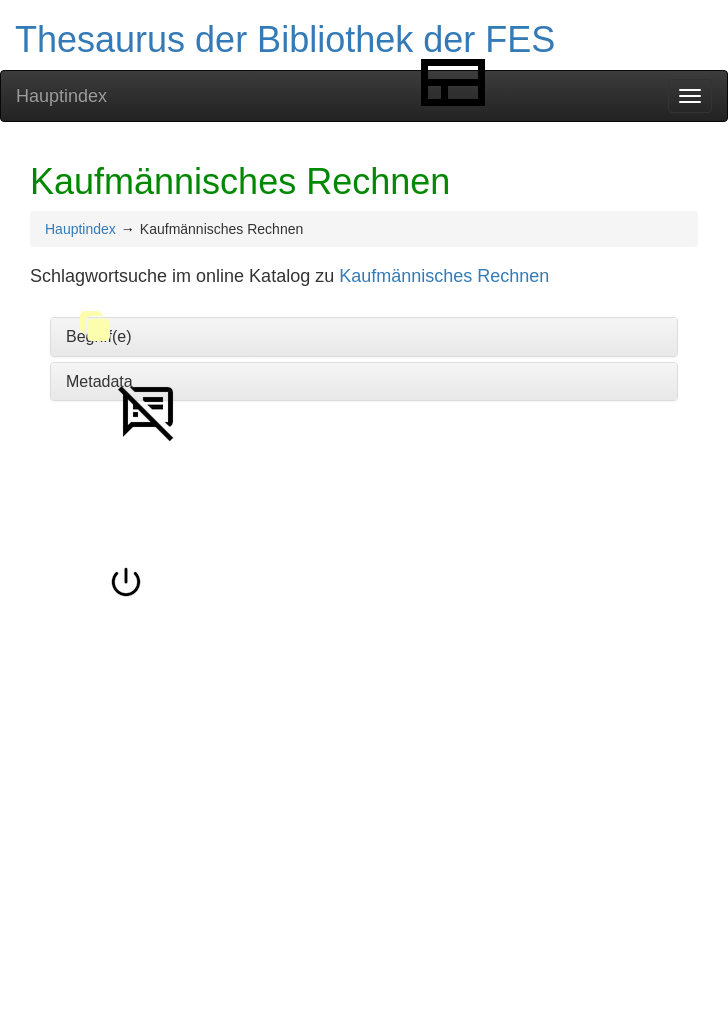  Describe the element at coordinates (126, 582) in the screenshot. I see `power on or off the device` at that location.